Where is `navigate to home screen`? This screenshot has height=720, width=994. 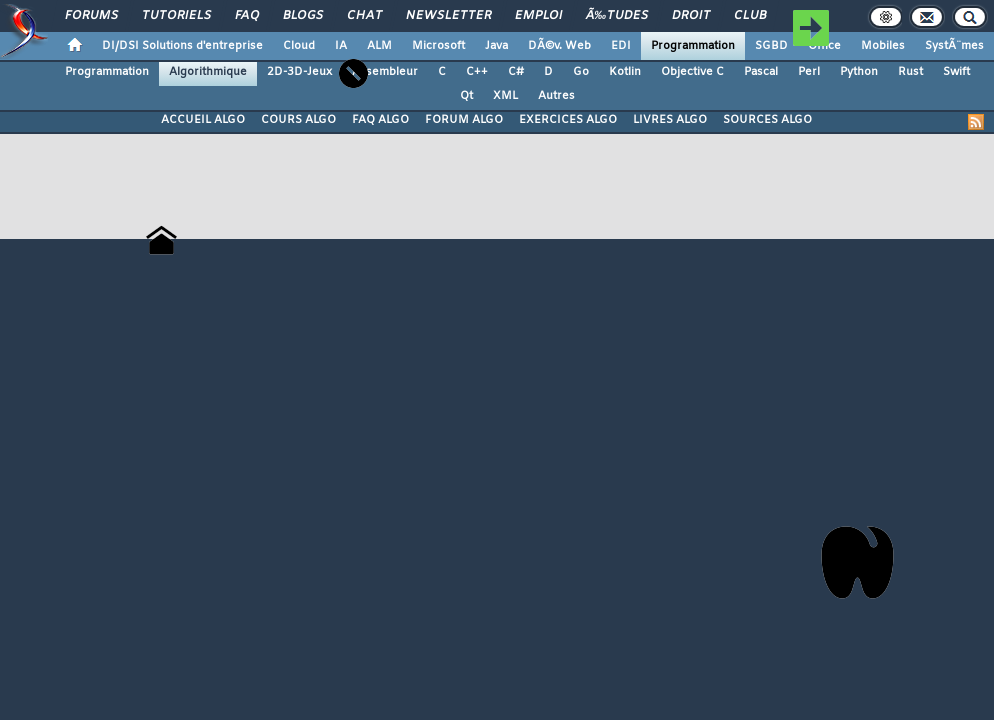 navigate to home screen is located at coordinates (161, 240).